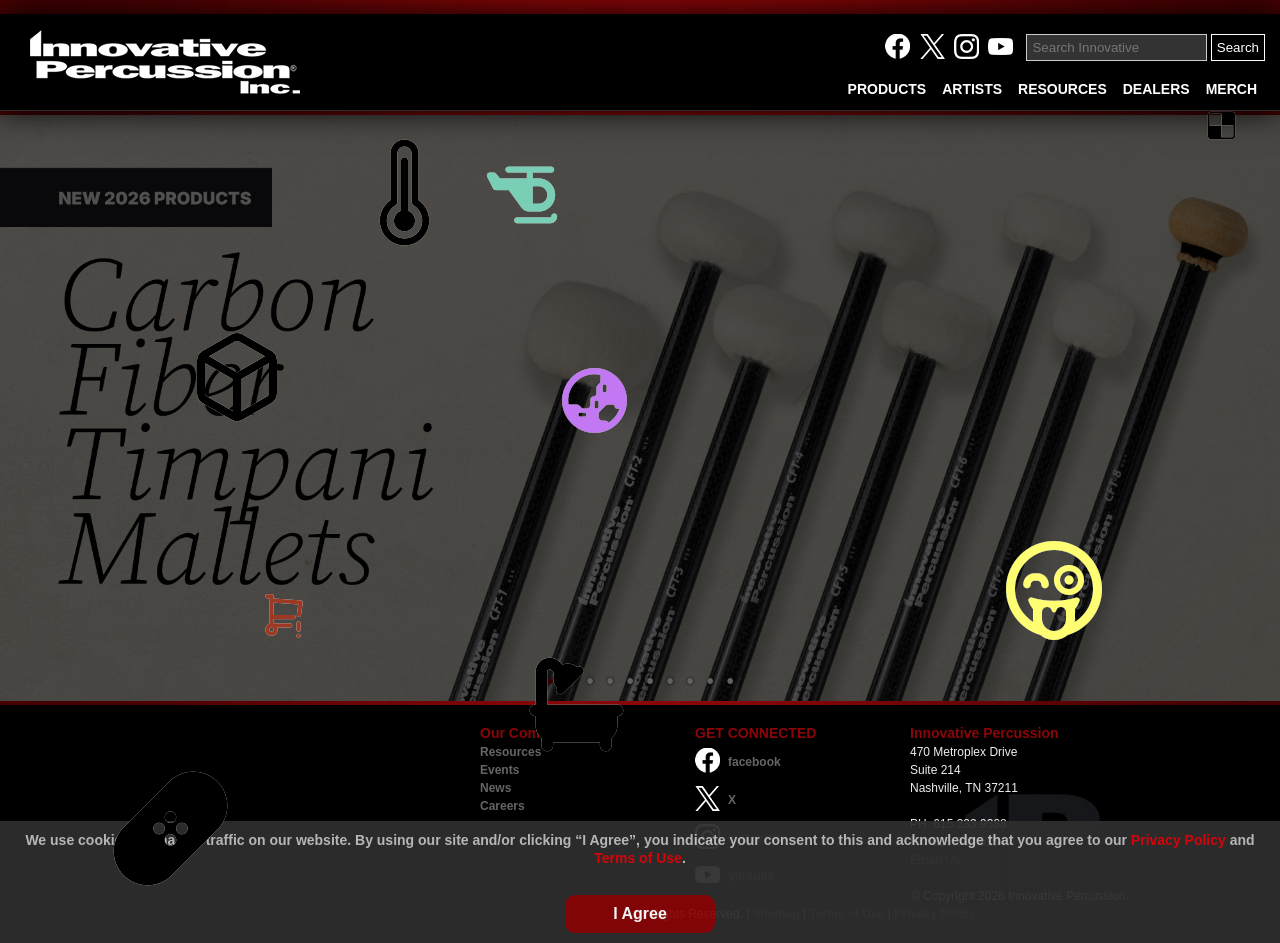 Image resolution: width=1280 pixels, height=943 pixels. What do you see at coordinates (576, 704) in the screenshot?
I see `indicates bathroom amenities available` at bounding box center [576, 704].